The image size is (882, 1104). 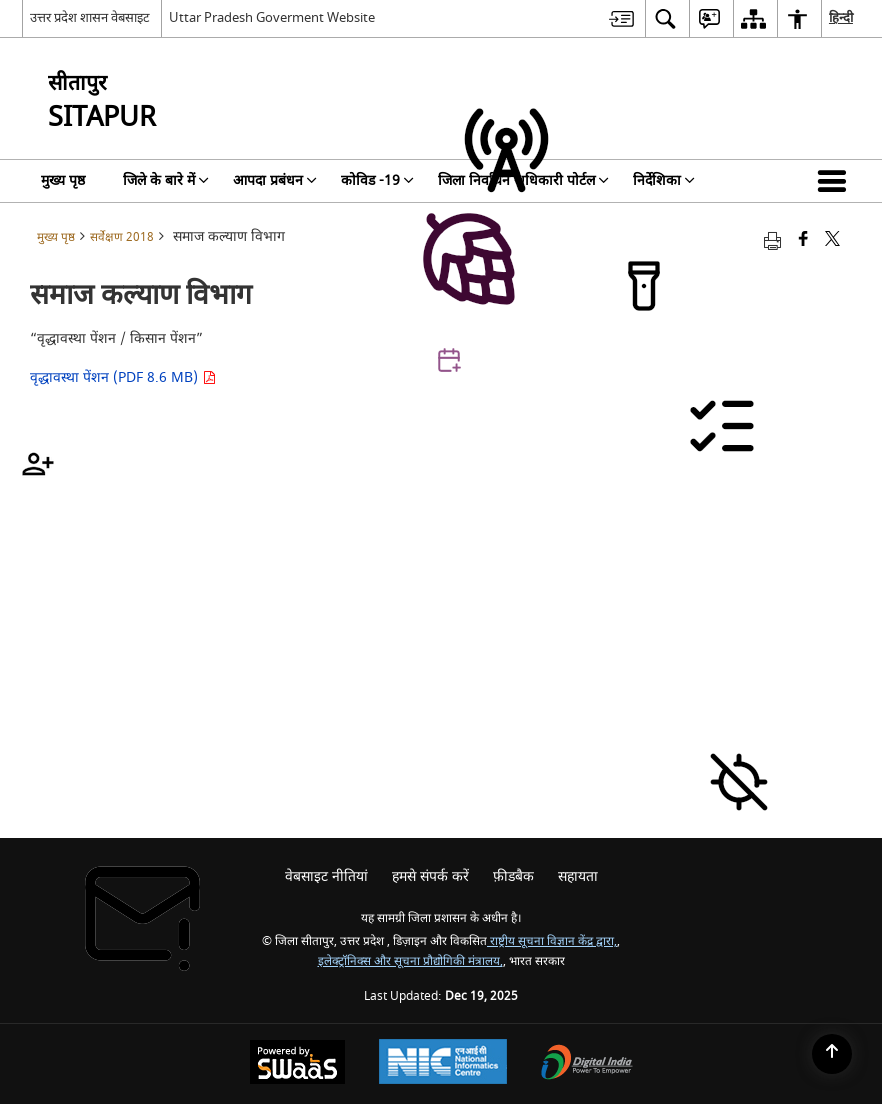 I want to click on broadcast or transmission status, so click(x=506, y=150).